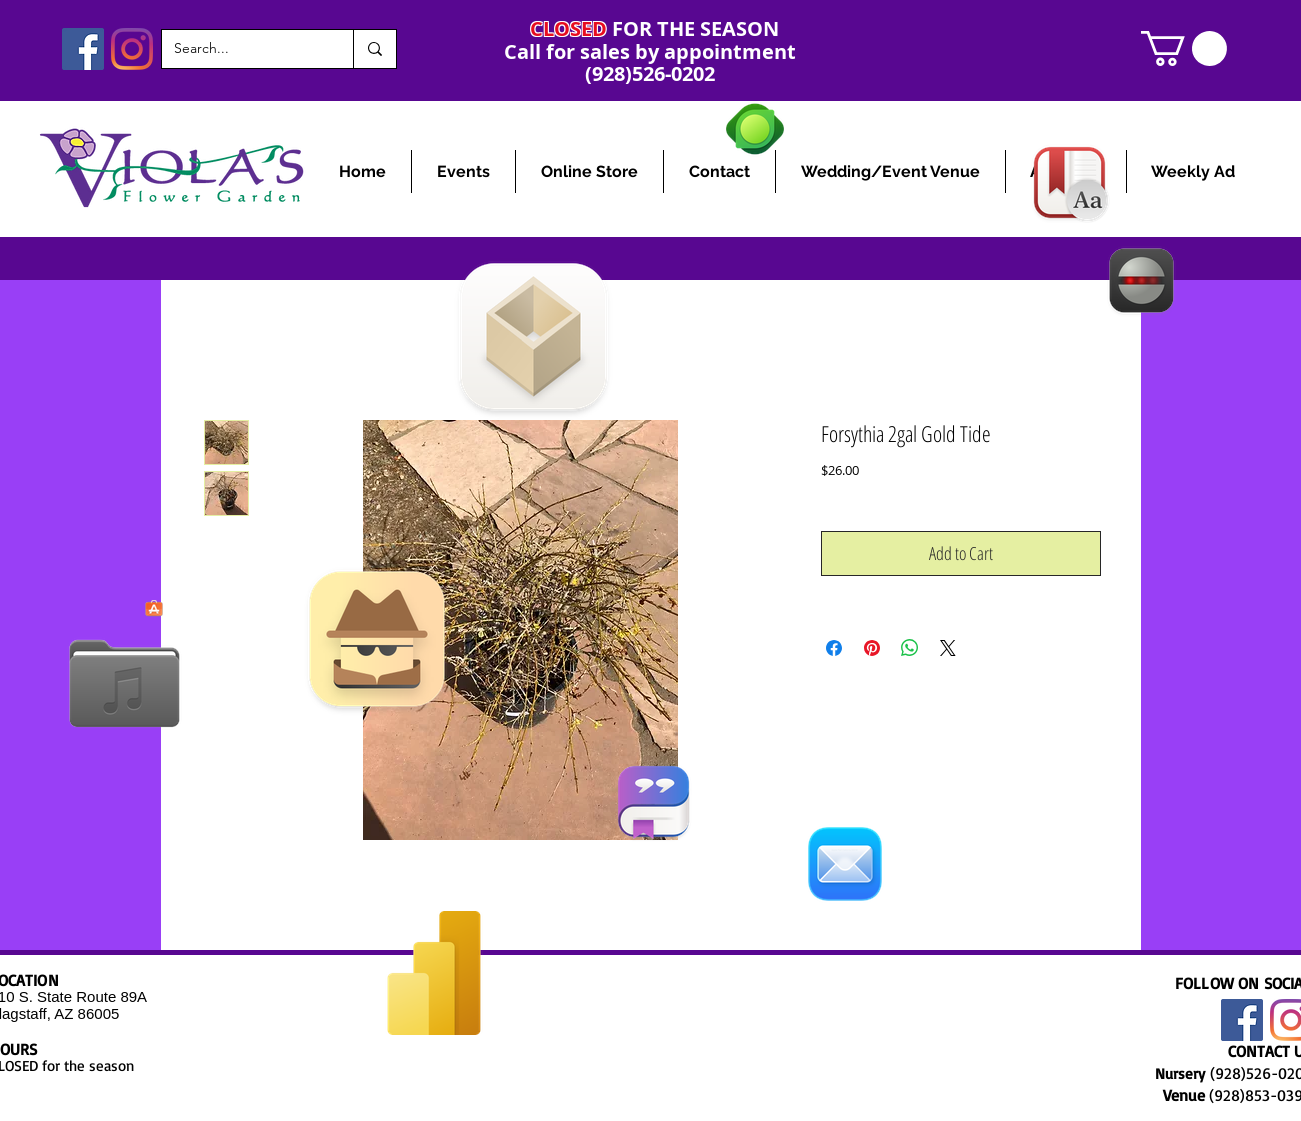 The image size is (1301, 1121). I want to click on open flatpak software manager, so click(533, 336).